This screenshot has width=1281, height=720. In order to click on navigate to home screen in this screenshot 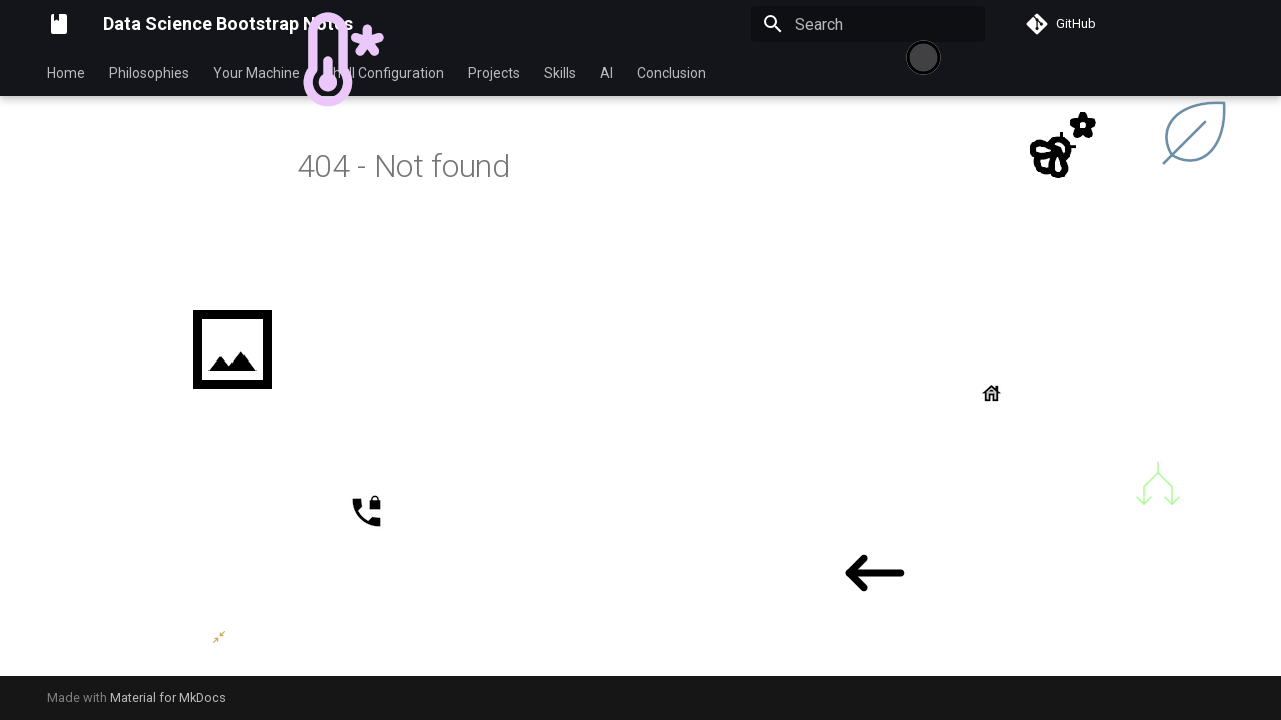, I will do `click(991, 393)`.